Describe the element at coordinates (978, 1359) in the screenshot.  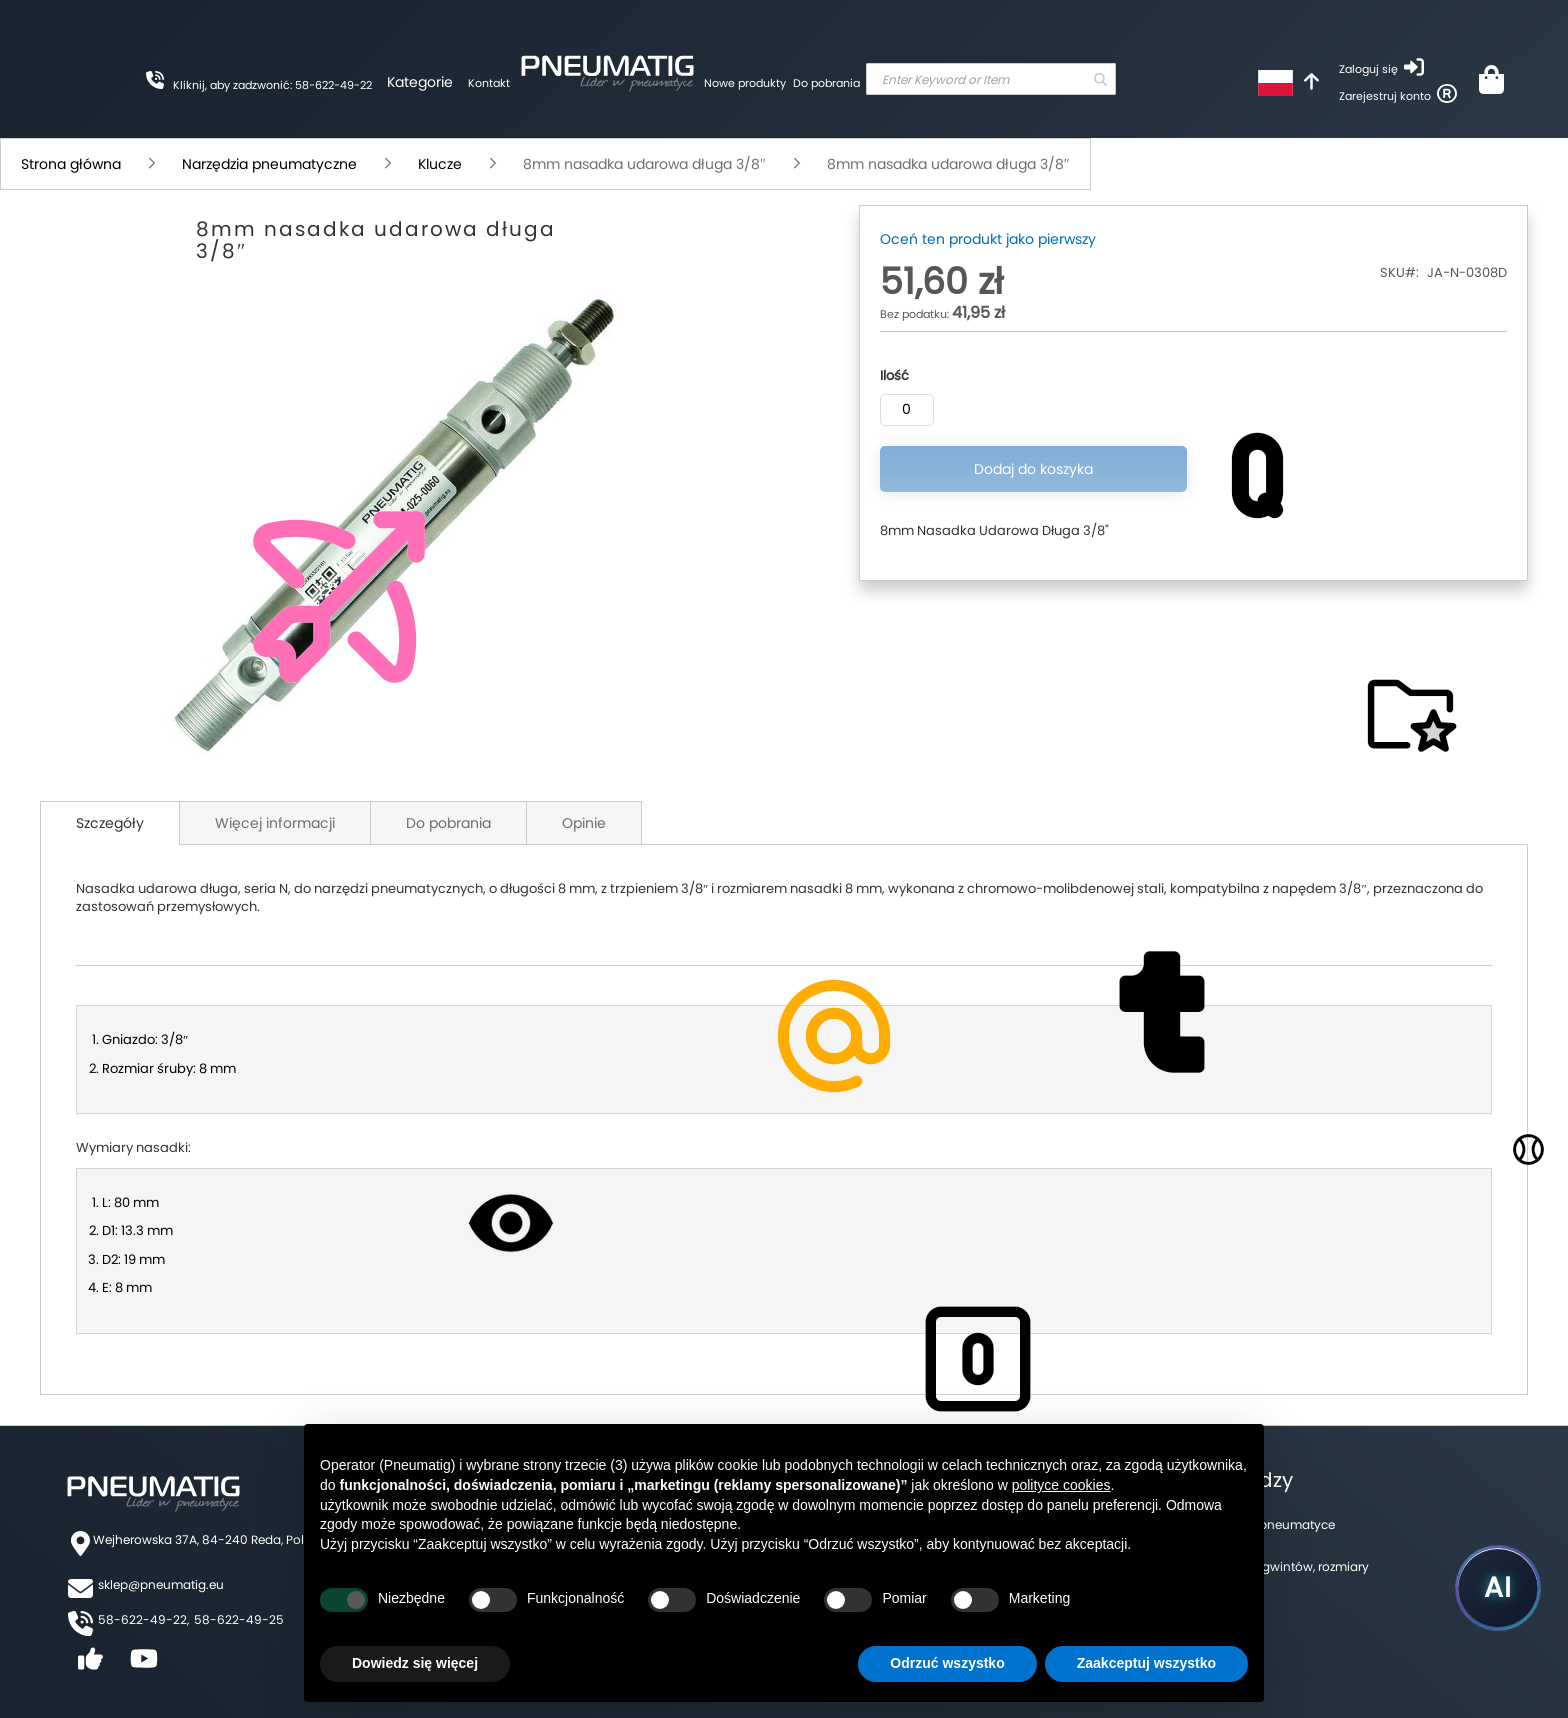
I see `indicates zero items or empty count` at that location.